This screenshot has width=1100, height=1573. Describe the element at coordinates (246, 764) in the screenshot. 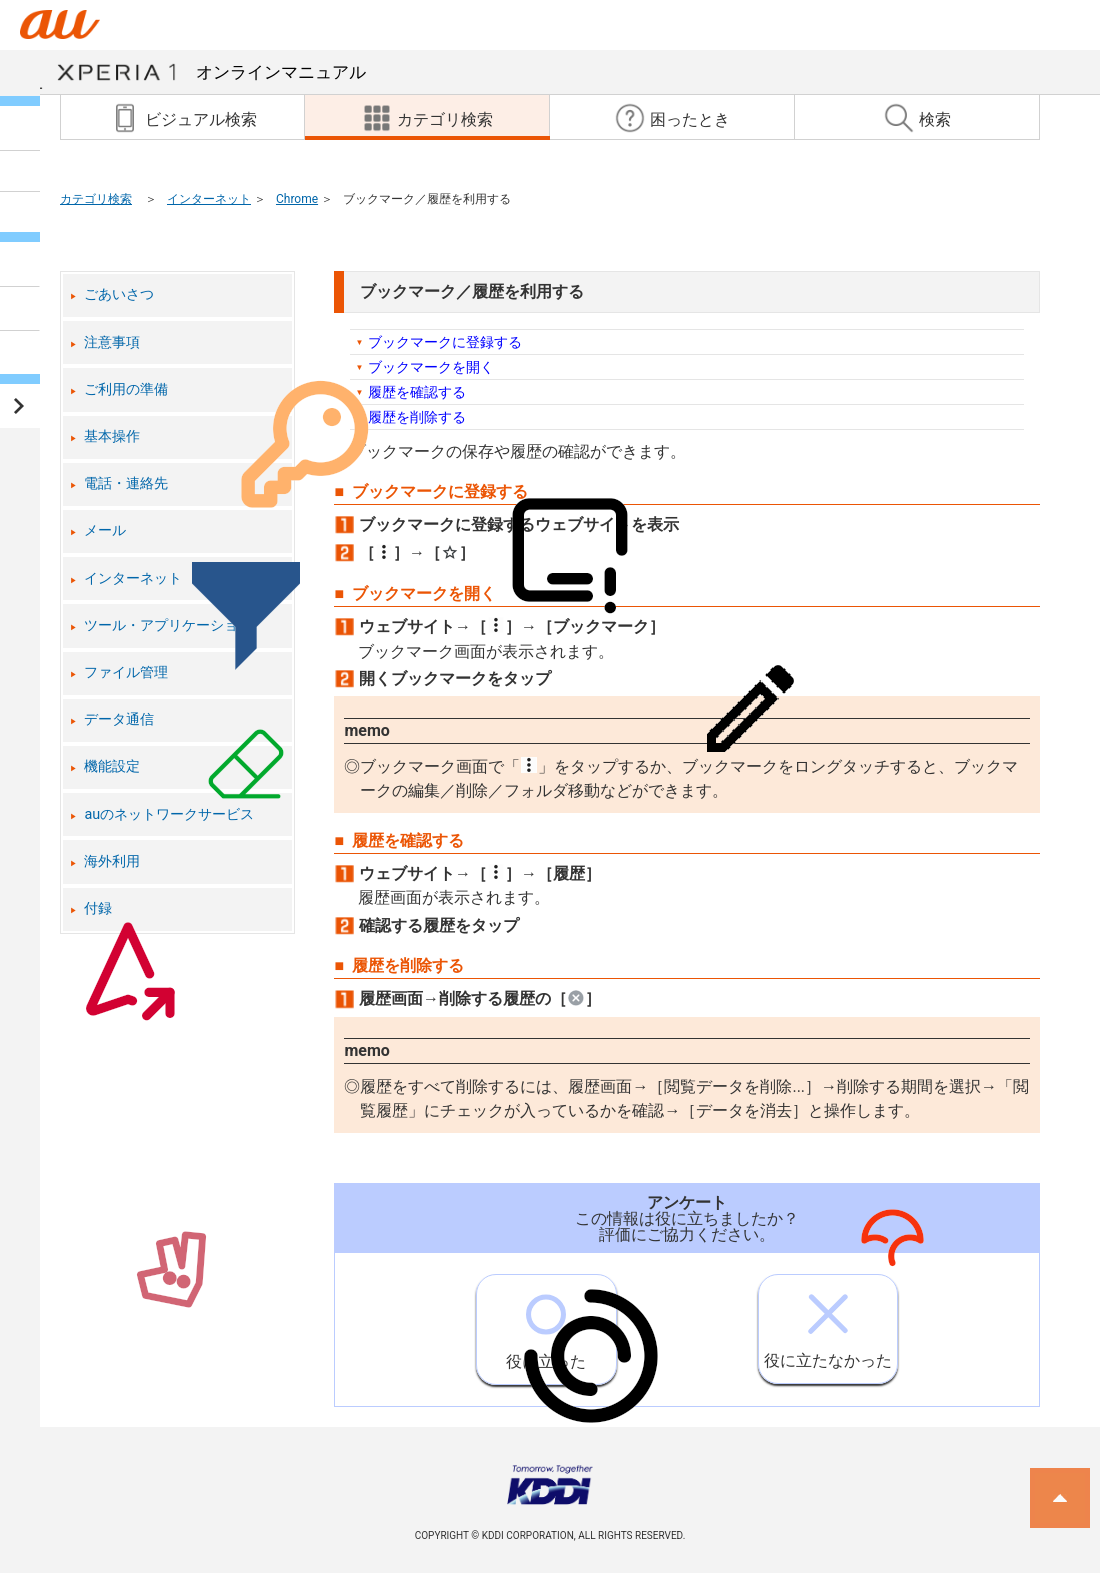

I see `erase or clear content` at that location.